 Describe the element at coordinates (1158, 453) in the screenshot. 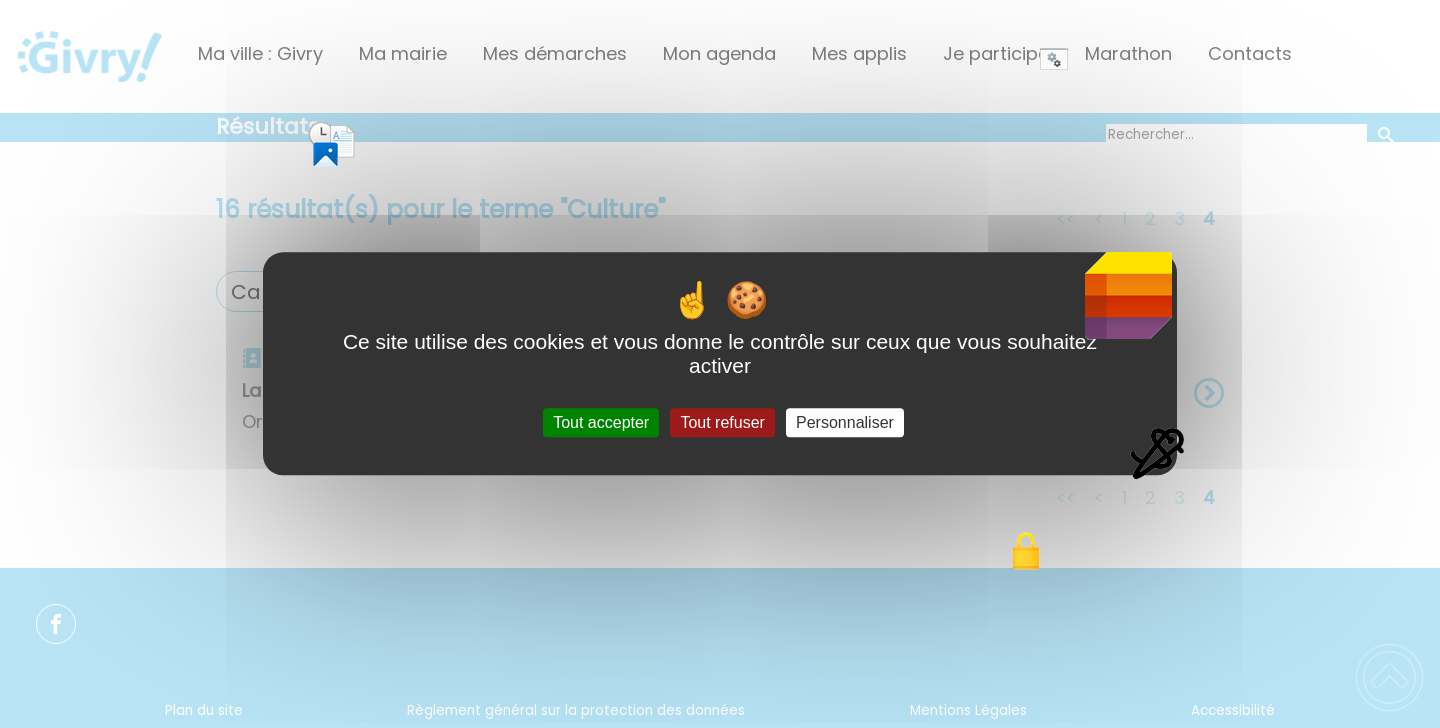

I see `access sewing or craft tools` at that location.